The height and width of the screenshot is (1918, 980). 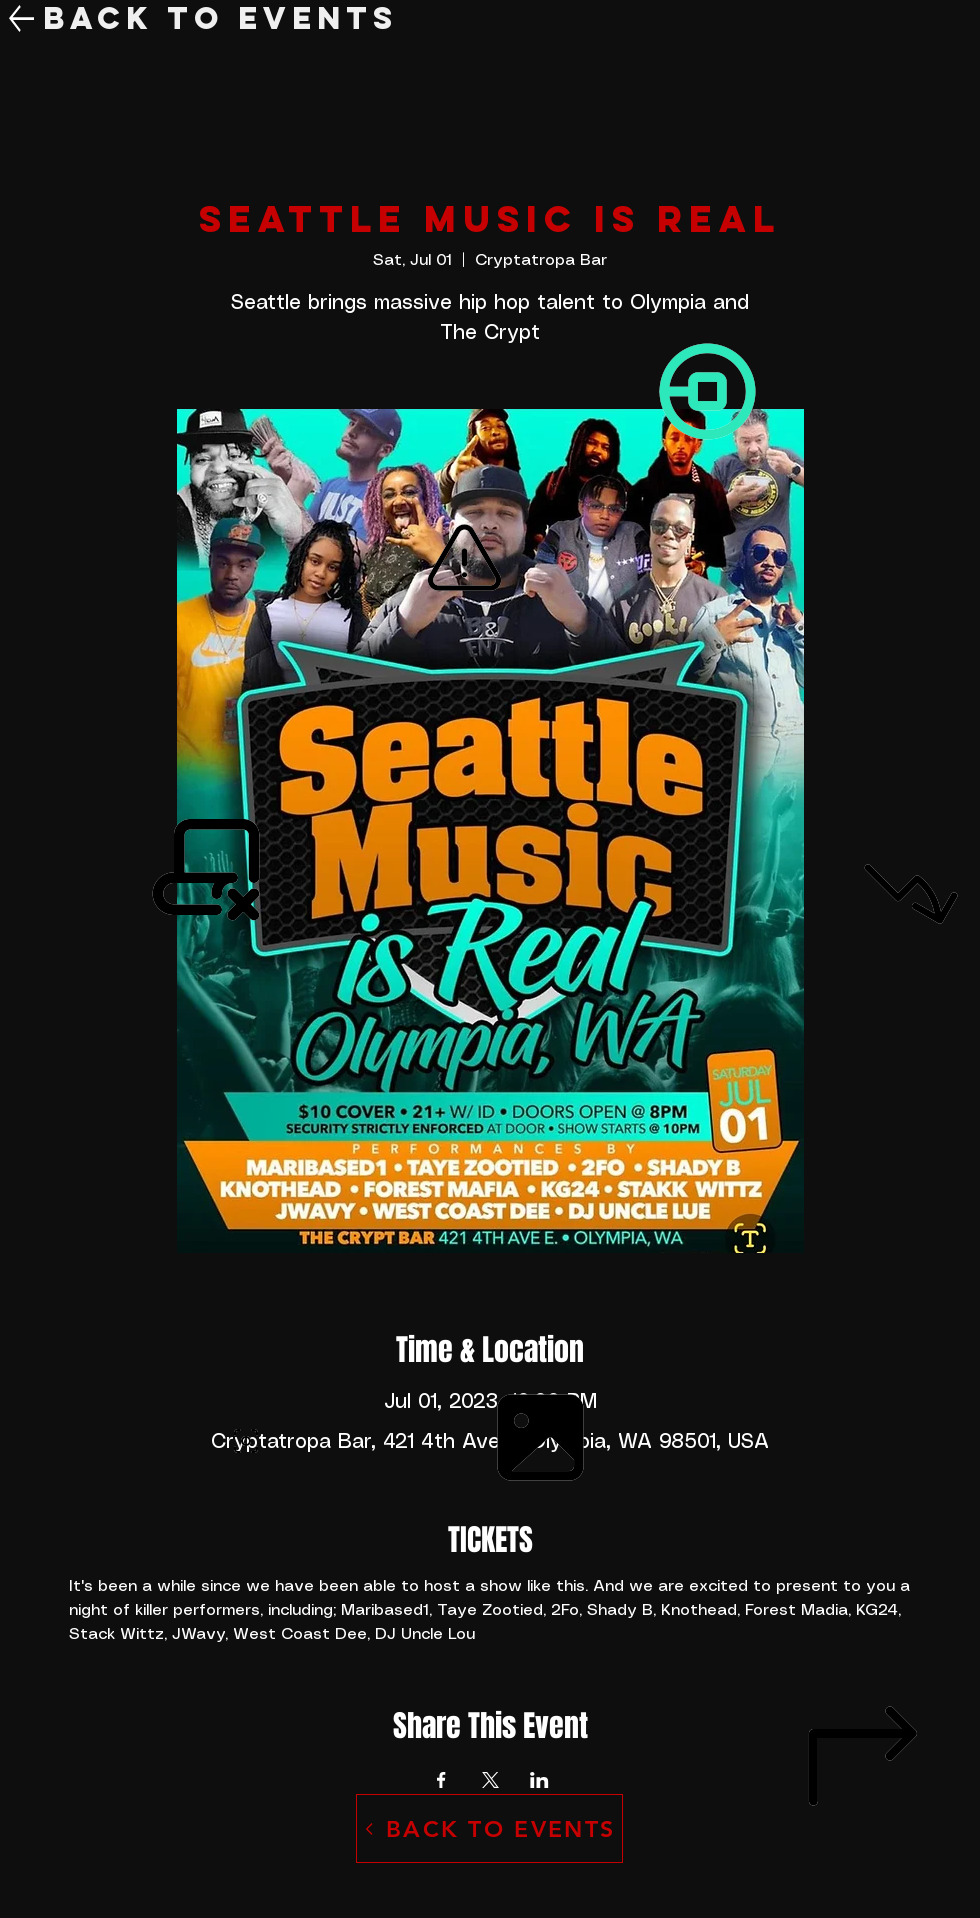 What do you see at coordinates (911, 894) in the screenshot?
I see `indicates a downward trend or decline in data` at bounding box center [911, 894].